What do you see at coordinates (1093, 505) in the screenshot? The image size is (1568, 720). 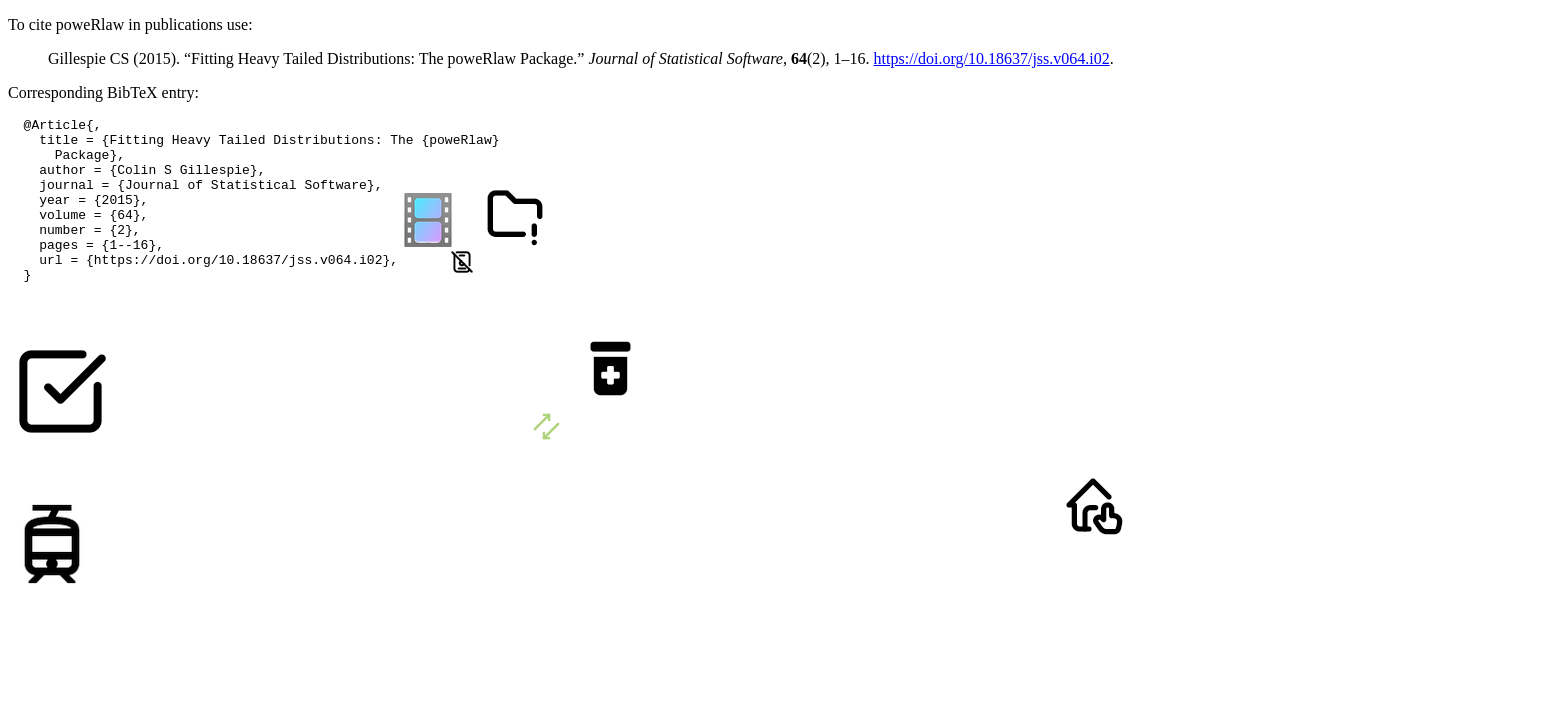 I see `access home care or support services` at bounding box center [1093, 505].